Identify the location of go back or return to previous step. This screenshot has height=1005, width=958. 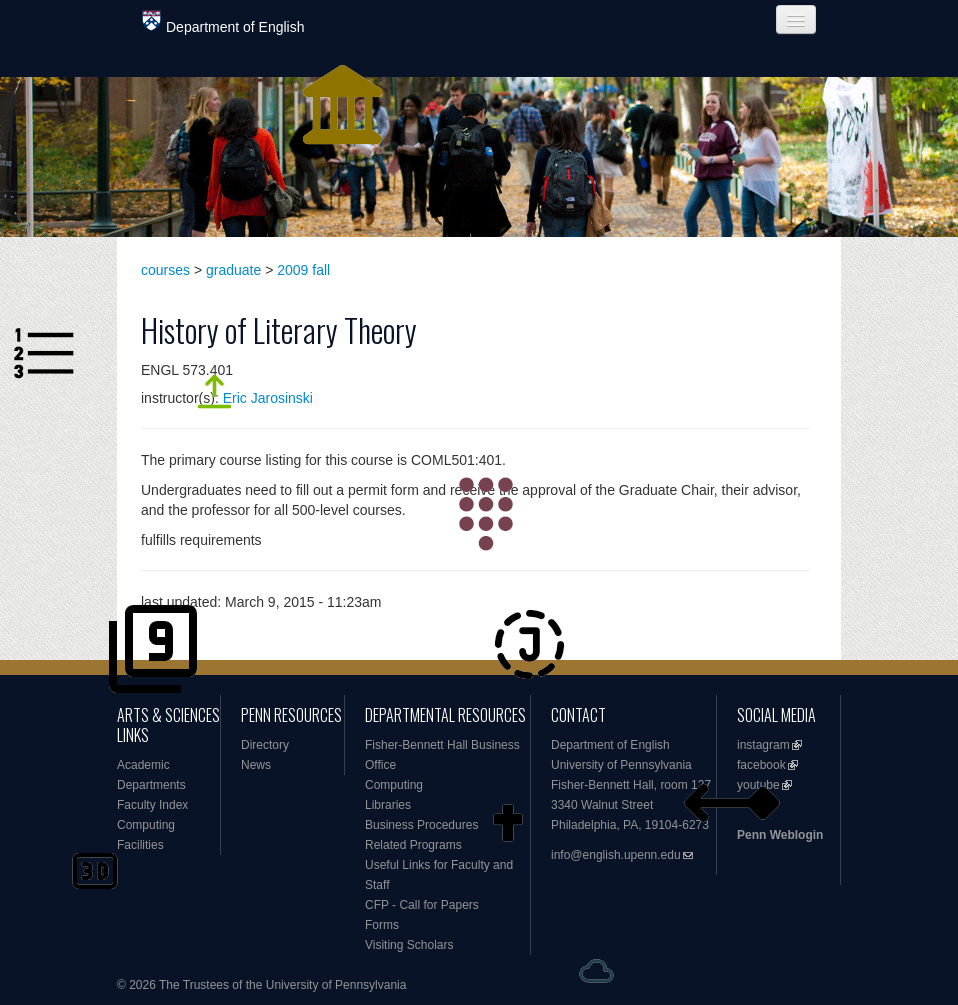
(732, 803).